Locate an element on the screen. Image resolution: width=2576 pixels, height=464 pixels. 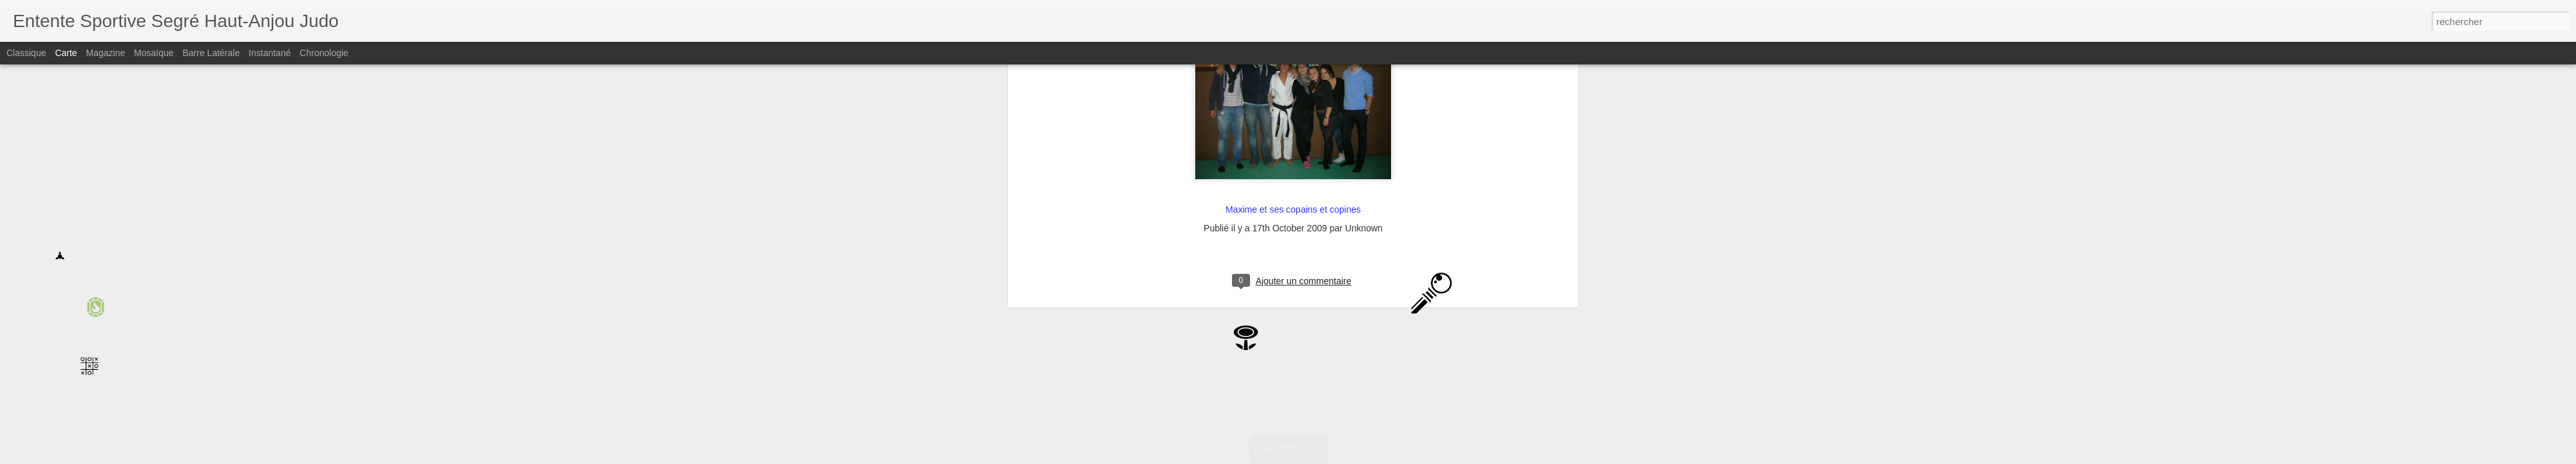
collect a power-up or special ability is located at coordinates (1245, 336).